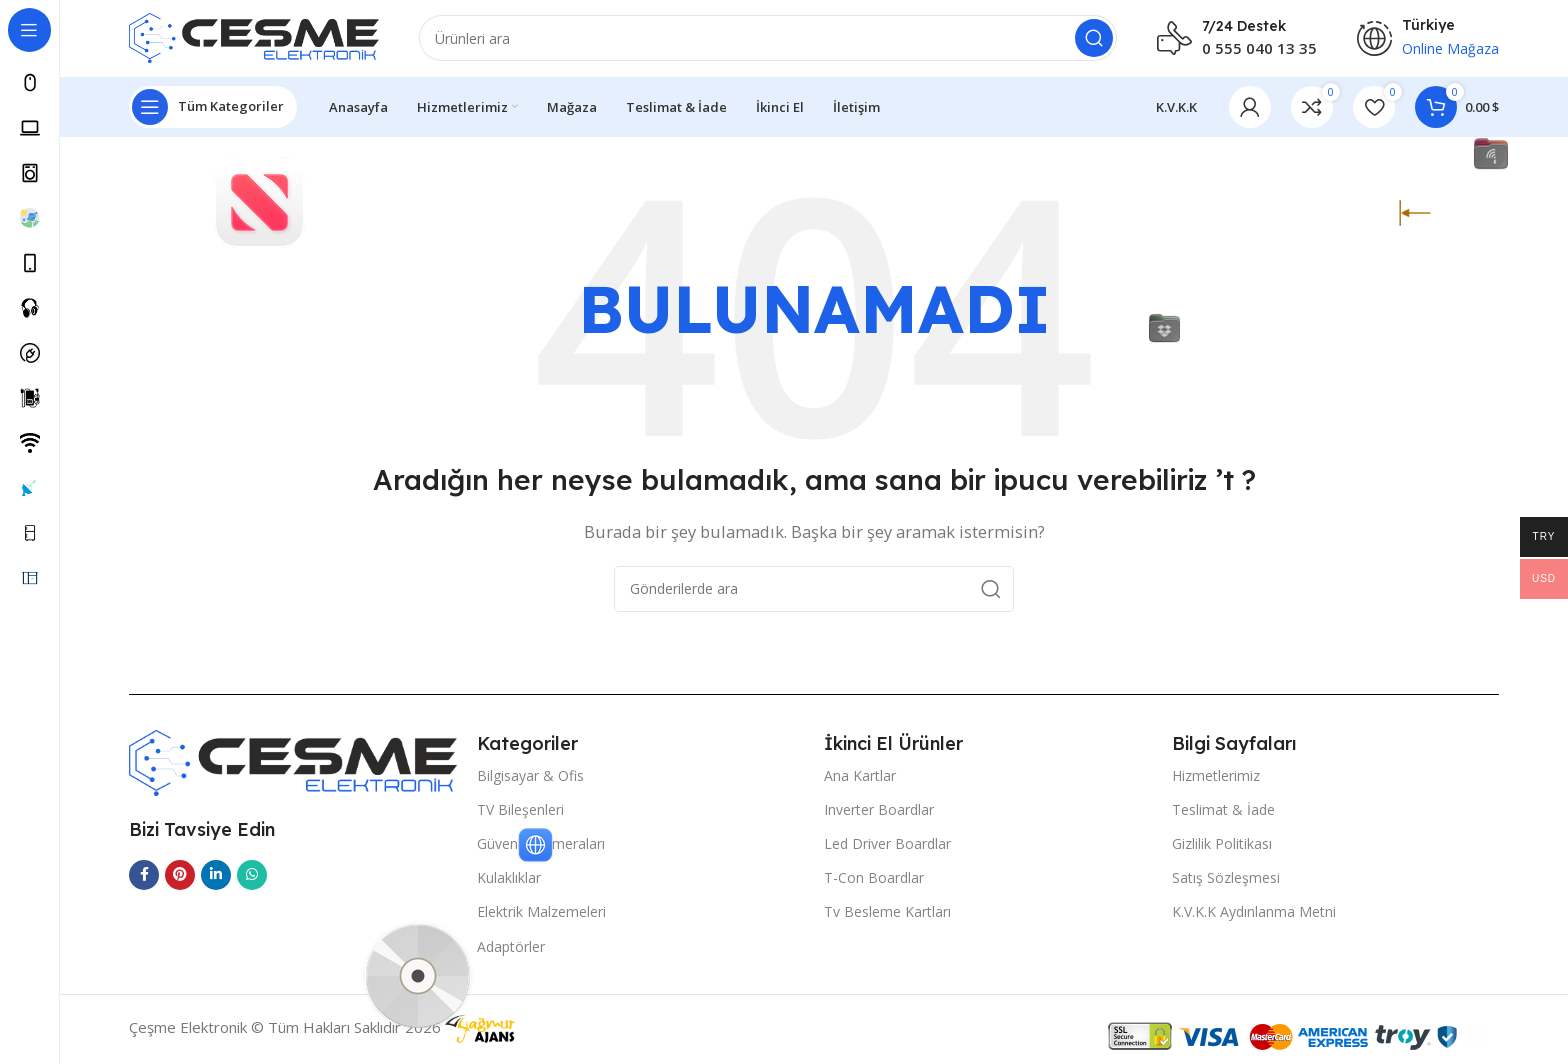 The image size is (1568, 1064). What do you see at coordinates (535, 845) in the screenshot?
I see `open BitTorrent app settings` at bounding box center [535, 845].